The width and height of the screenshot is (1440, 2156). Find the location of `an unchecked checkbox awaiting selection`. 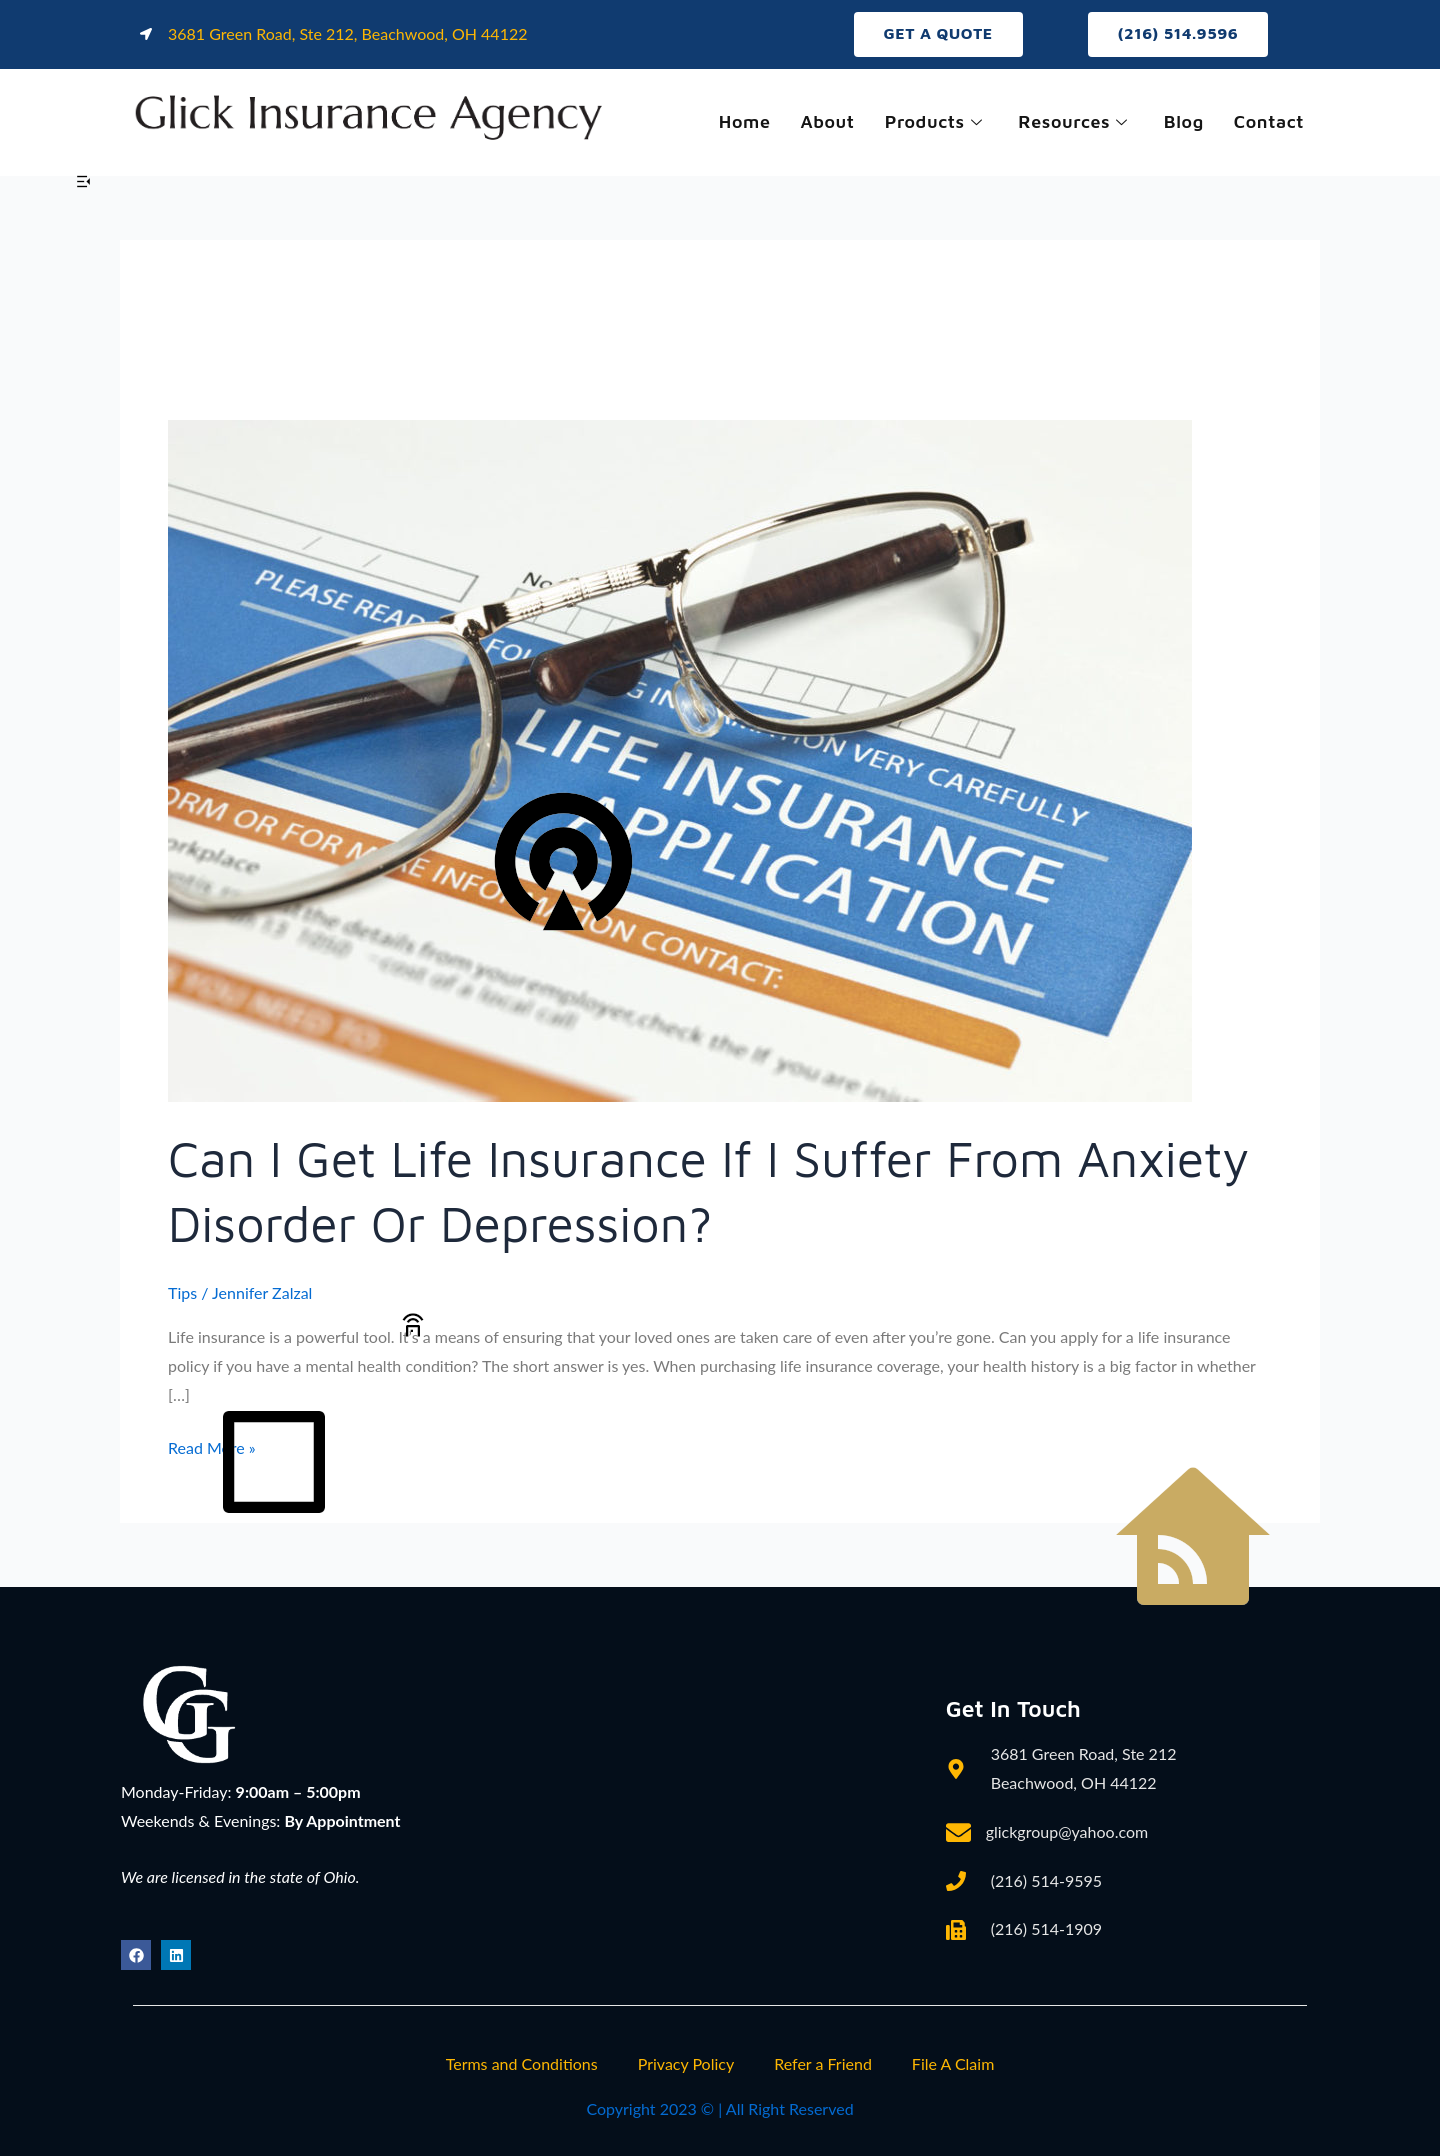

an unchecked checkbox awaiting selection is located at coordinates (274, 1462).